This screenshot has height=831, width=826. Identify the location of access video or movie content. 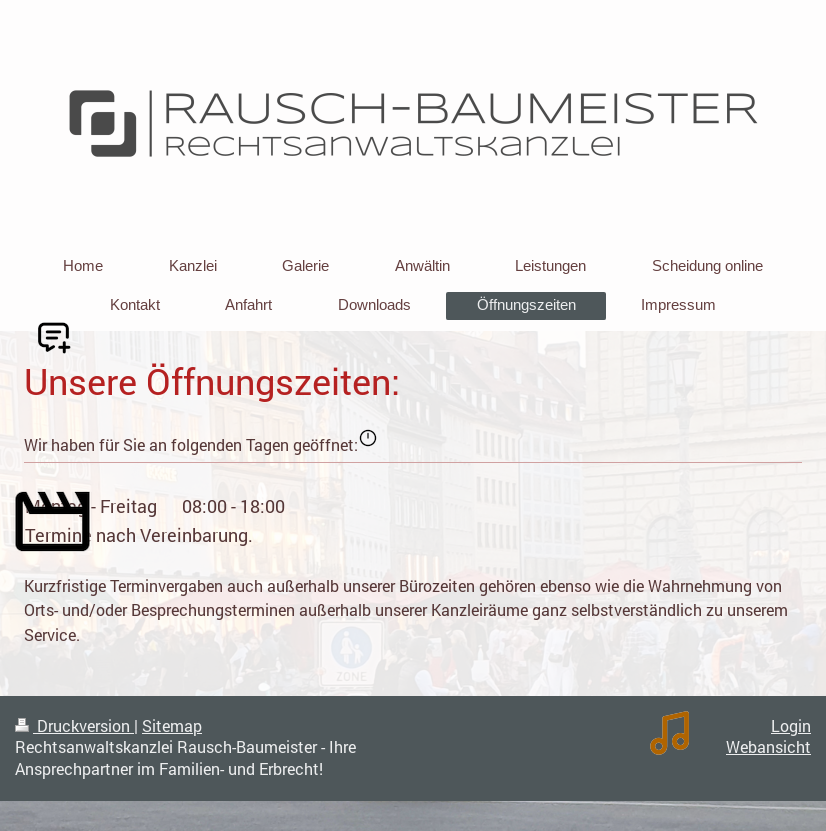
(52, 521).